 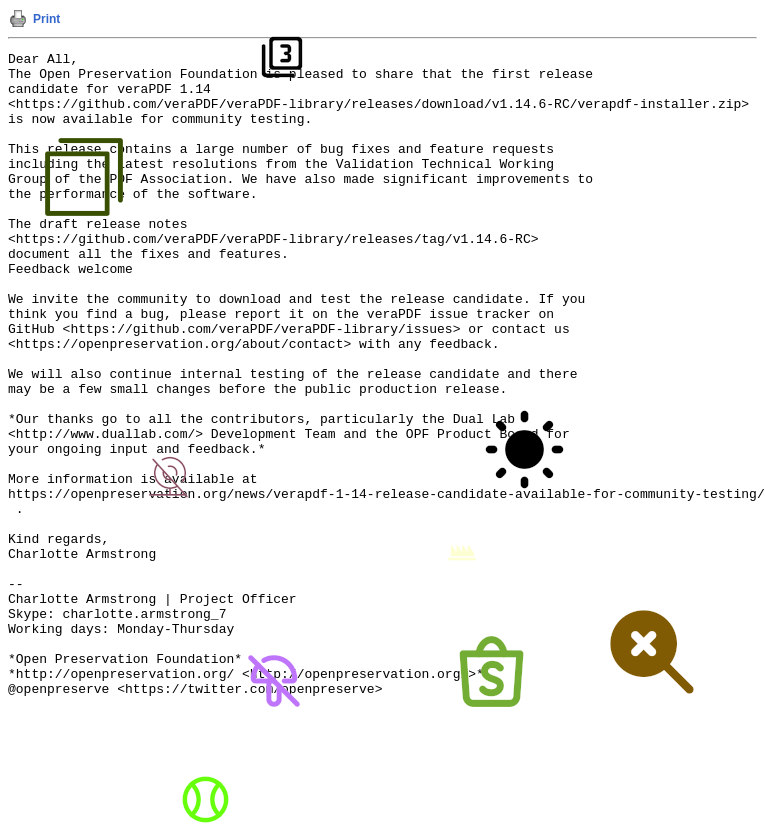 I want to click on indicates mushroom-free or no mushrooms, so click(x=274, y=681).